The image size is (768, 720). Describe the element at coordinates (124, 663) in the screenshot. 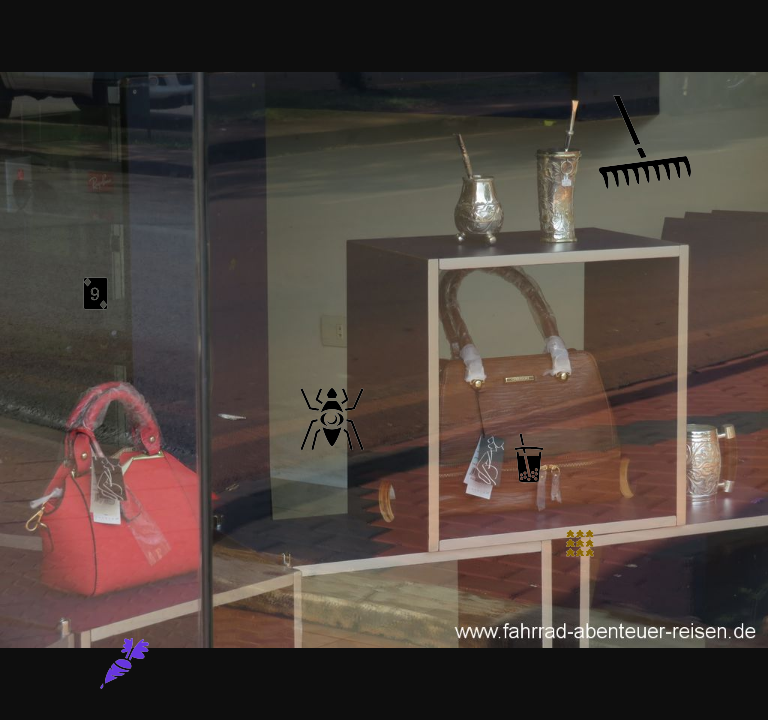

I see `indicates a vegetable or garden item in a game inventory` at that location.